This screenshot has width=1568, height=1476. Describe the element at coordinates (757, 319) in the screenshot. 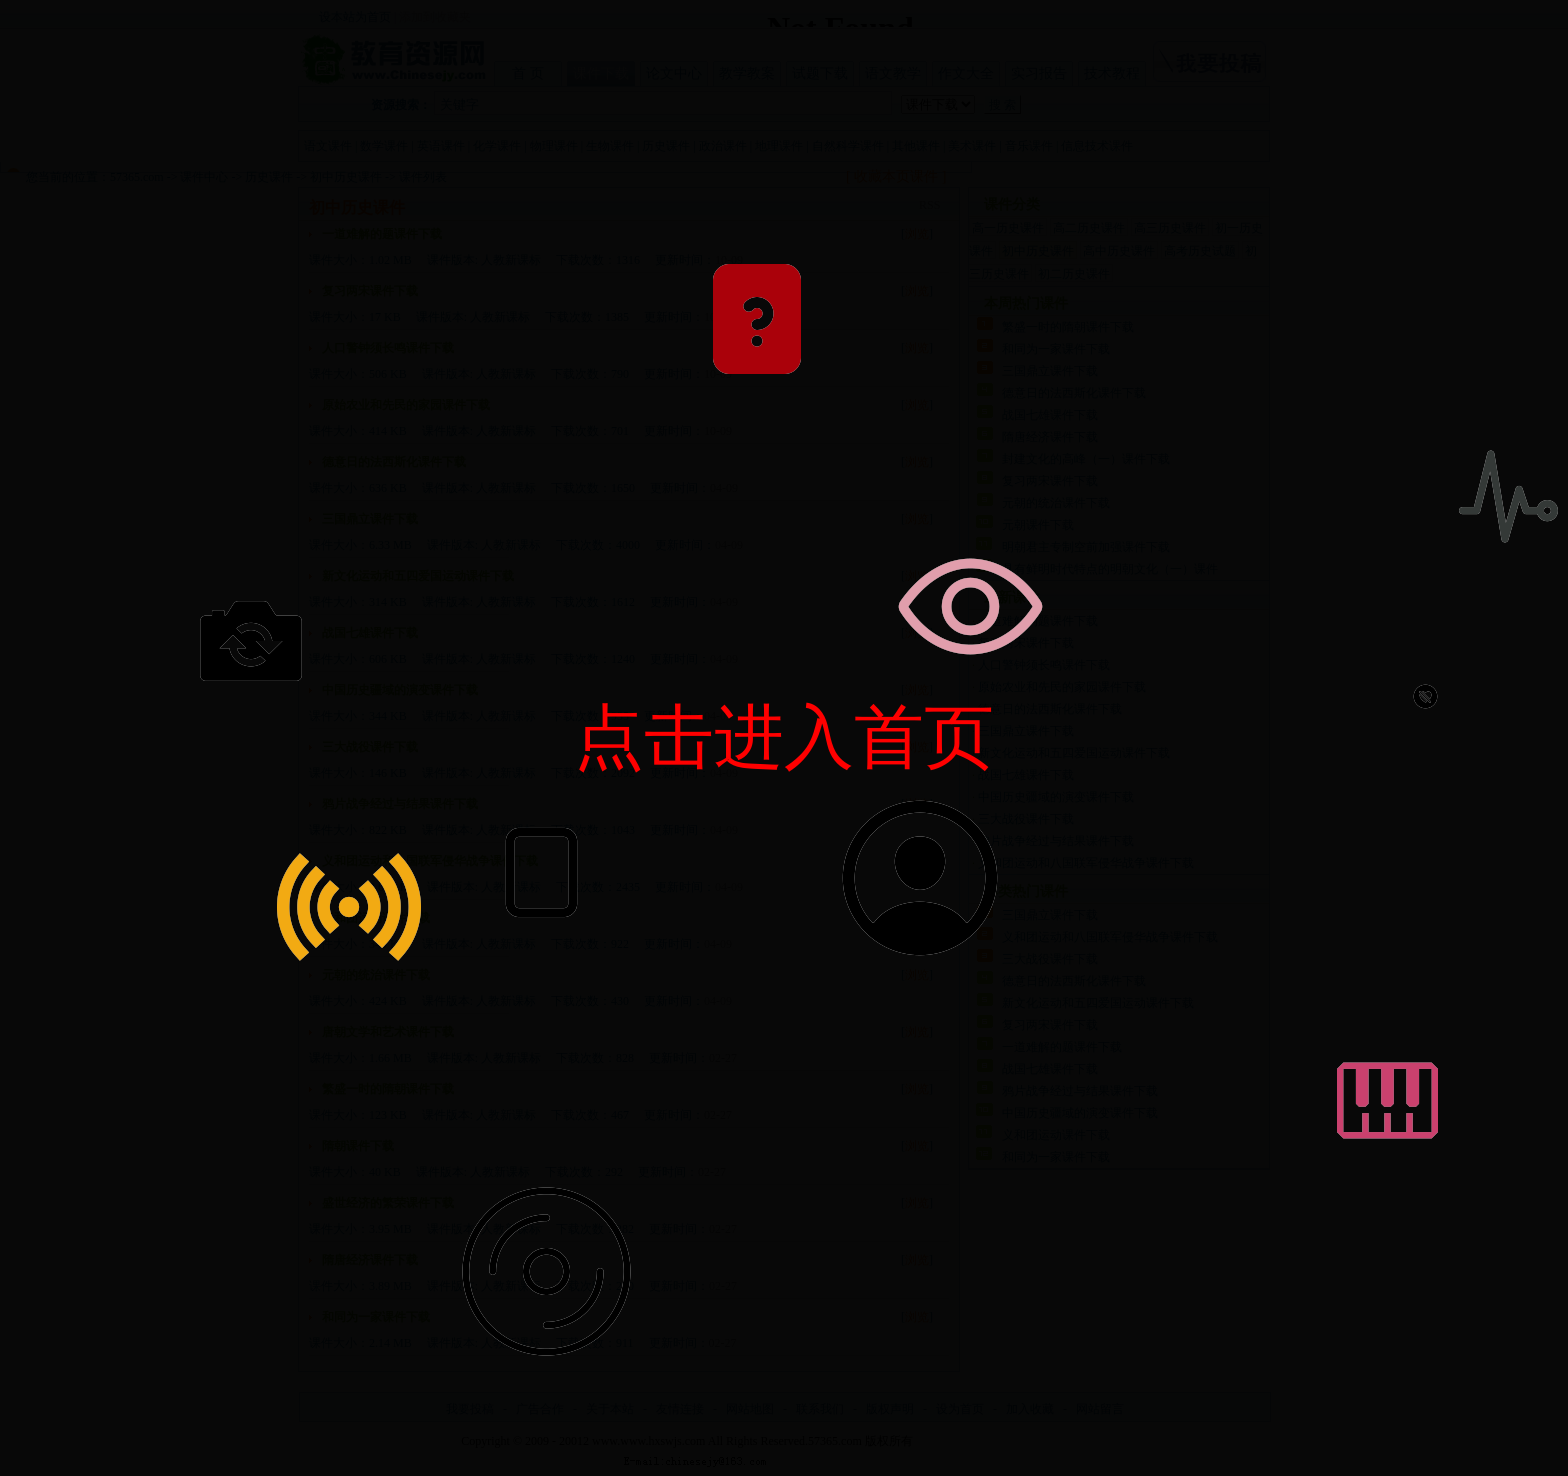

I see `unknown or unrecognized device detected` at that location.